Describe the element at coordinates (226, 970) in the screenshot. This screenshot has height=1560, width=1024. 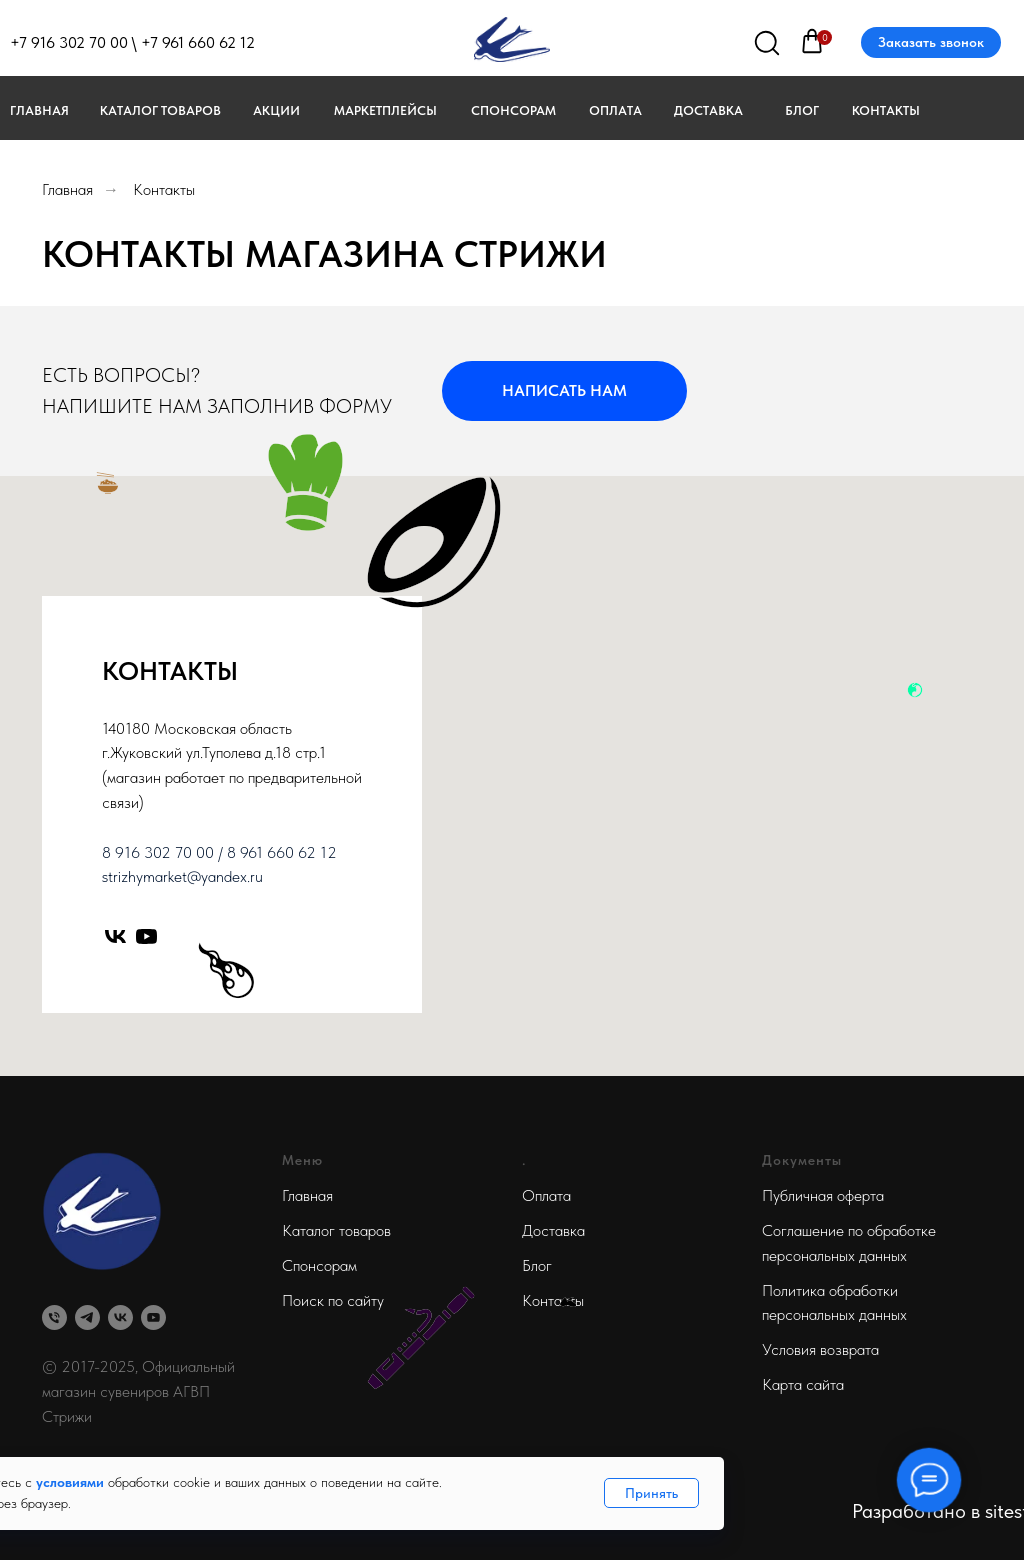
I see `cast a plasma or energy attack` at that location.